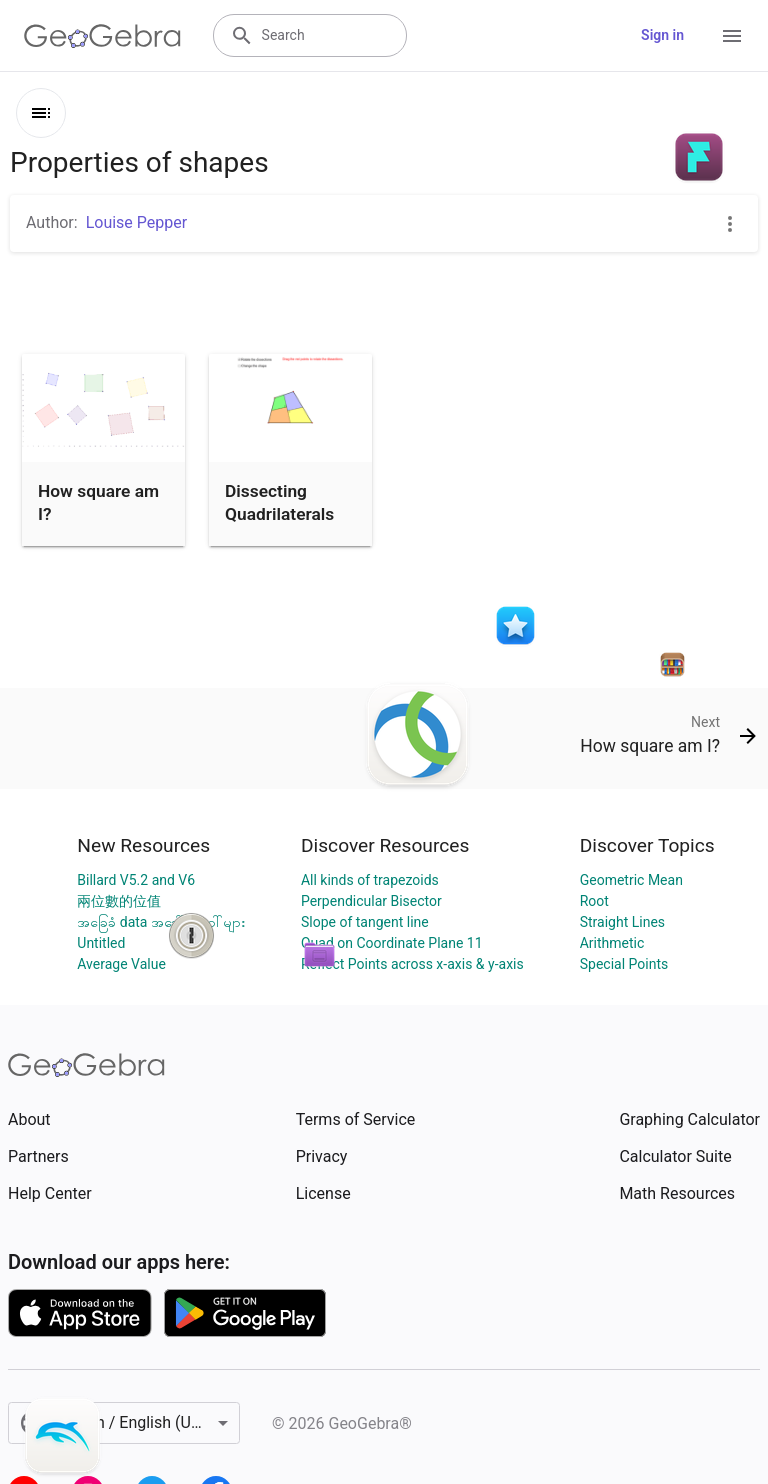  I want to click on open dolphin emulator app, so click(62, 1435).